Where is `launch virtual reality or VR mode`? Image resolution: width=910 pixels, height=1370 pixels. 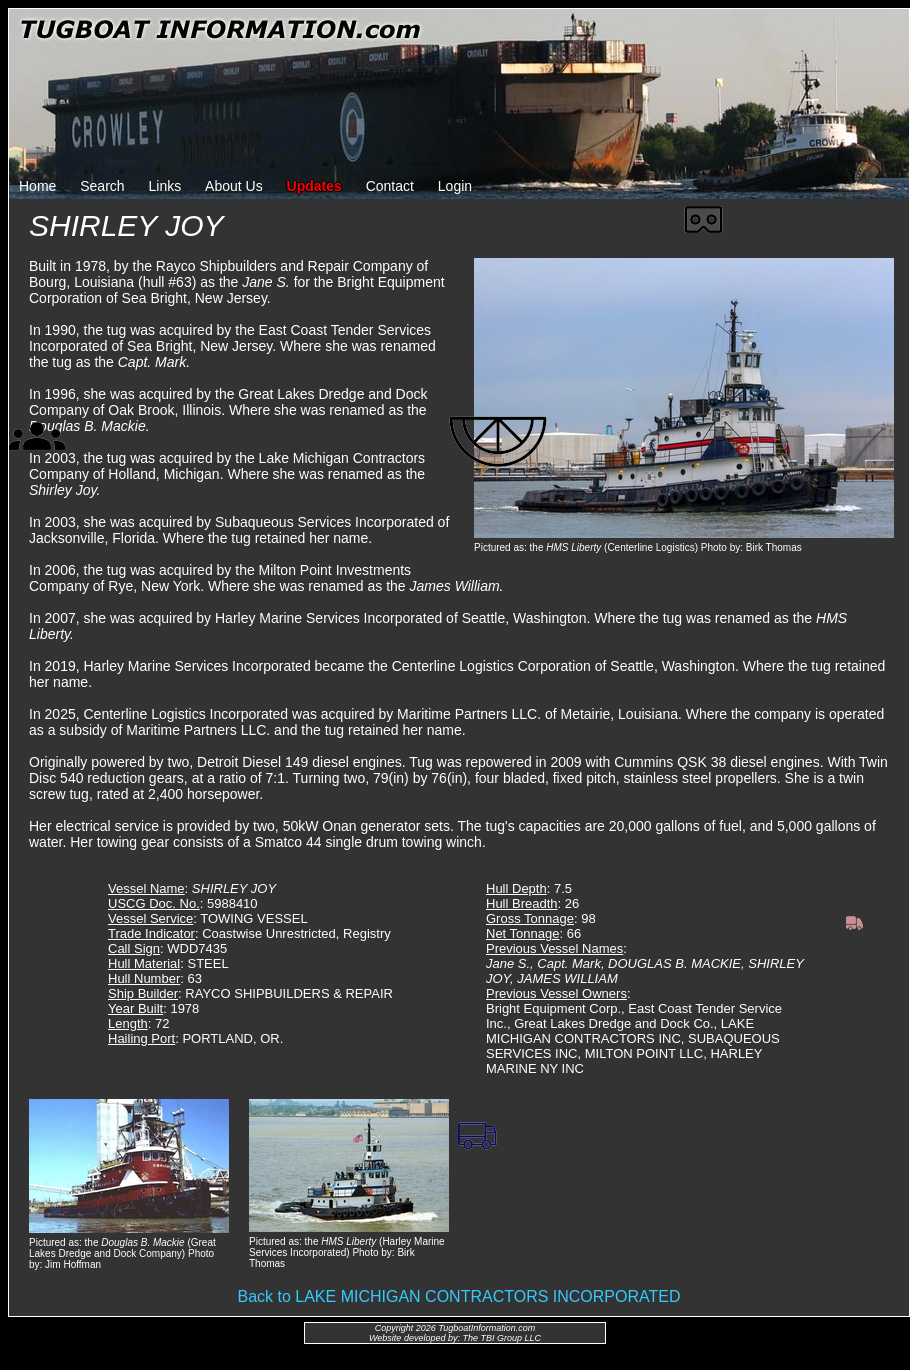 launch virtual reality or VR mode is located at coordinates (703, 219).